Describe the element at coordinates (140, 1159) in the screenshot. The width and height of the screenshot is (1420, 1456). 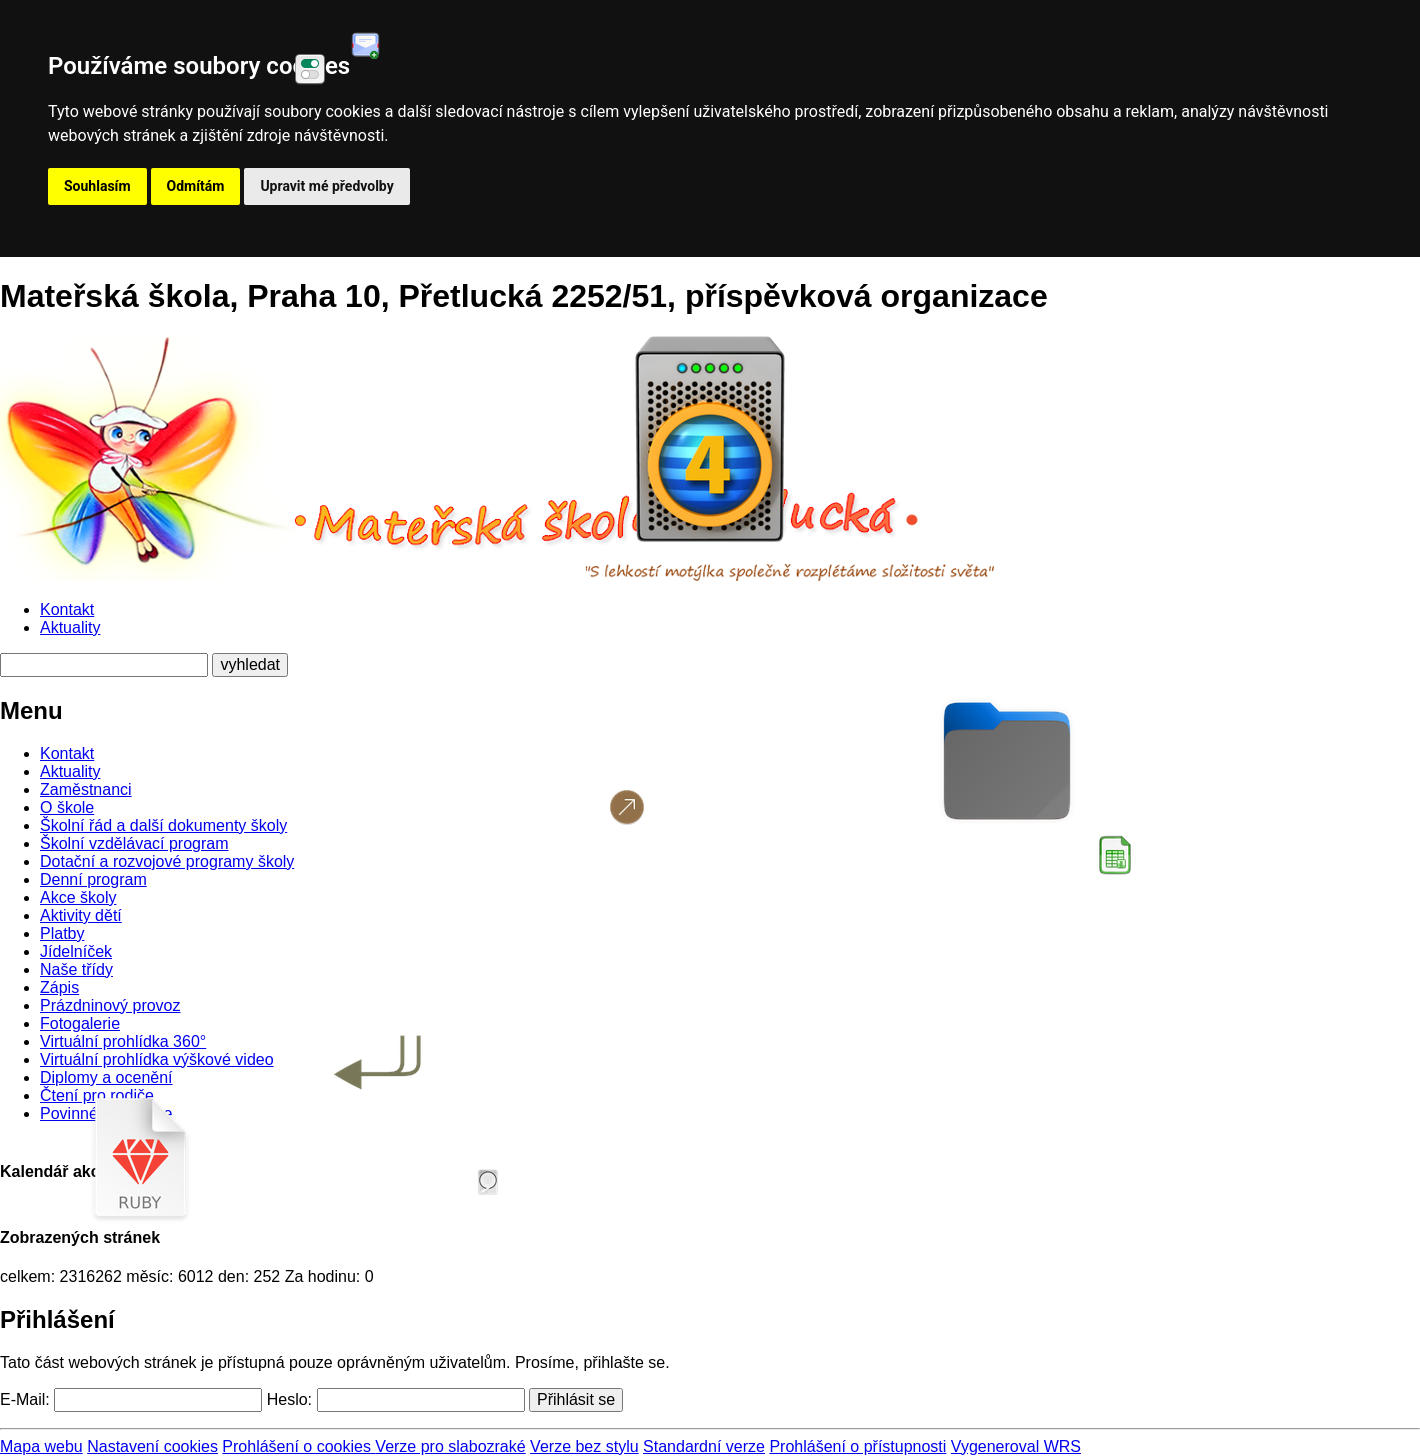
I see `ruby programming language source file` at that location.